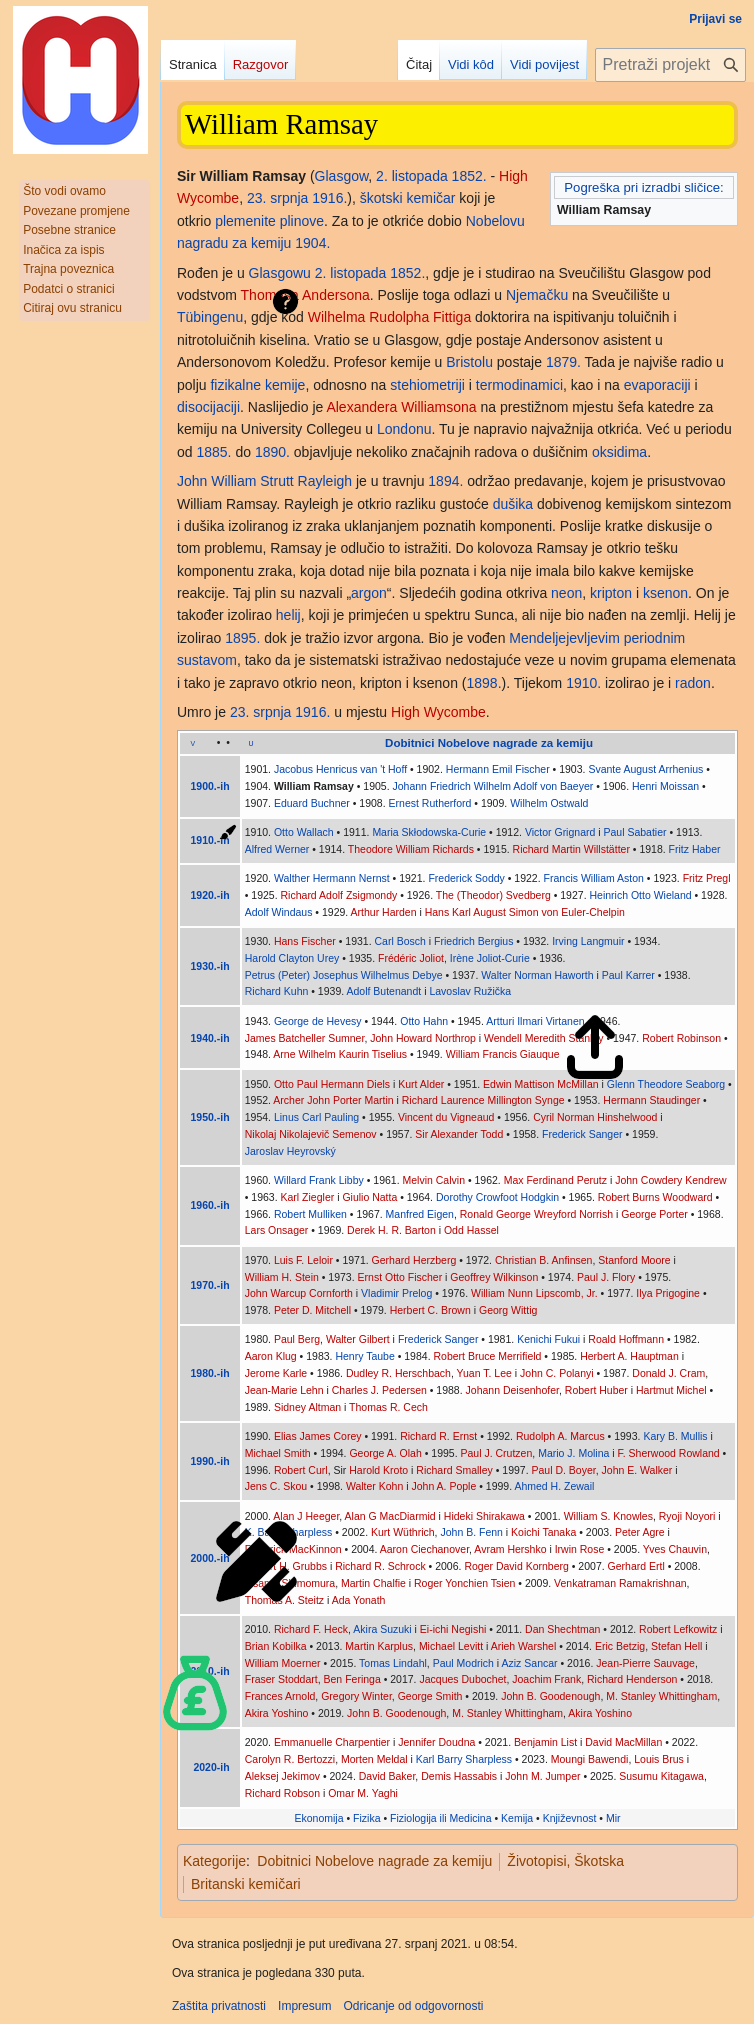 This screenshot has width=754, height=2024. What do you see at coordinates (256, 1561) in the screenshot?
I see `access design or editing tools` at bounding box center [256, 1561].